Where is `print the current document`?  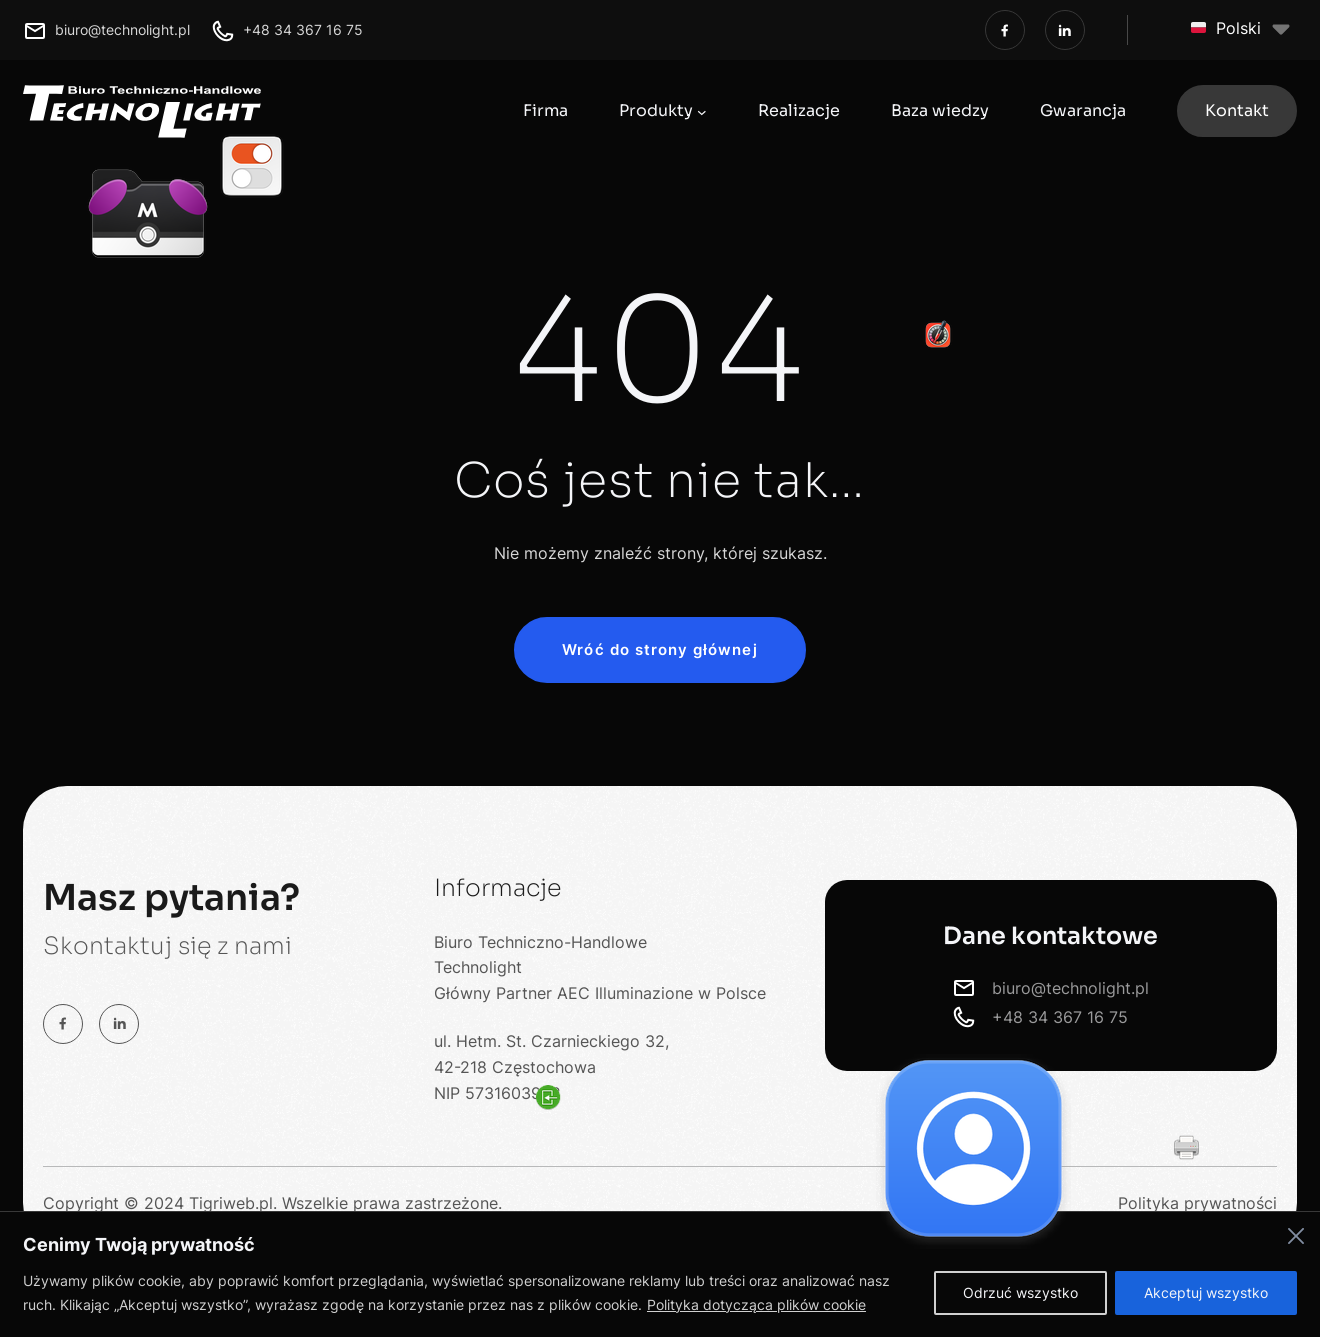 print the current document is located at coordinates (1186, 1147).